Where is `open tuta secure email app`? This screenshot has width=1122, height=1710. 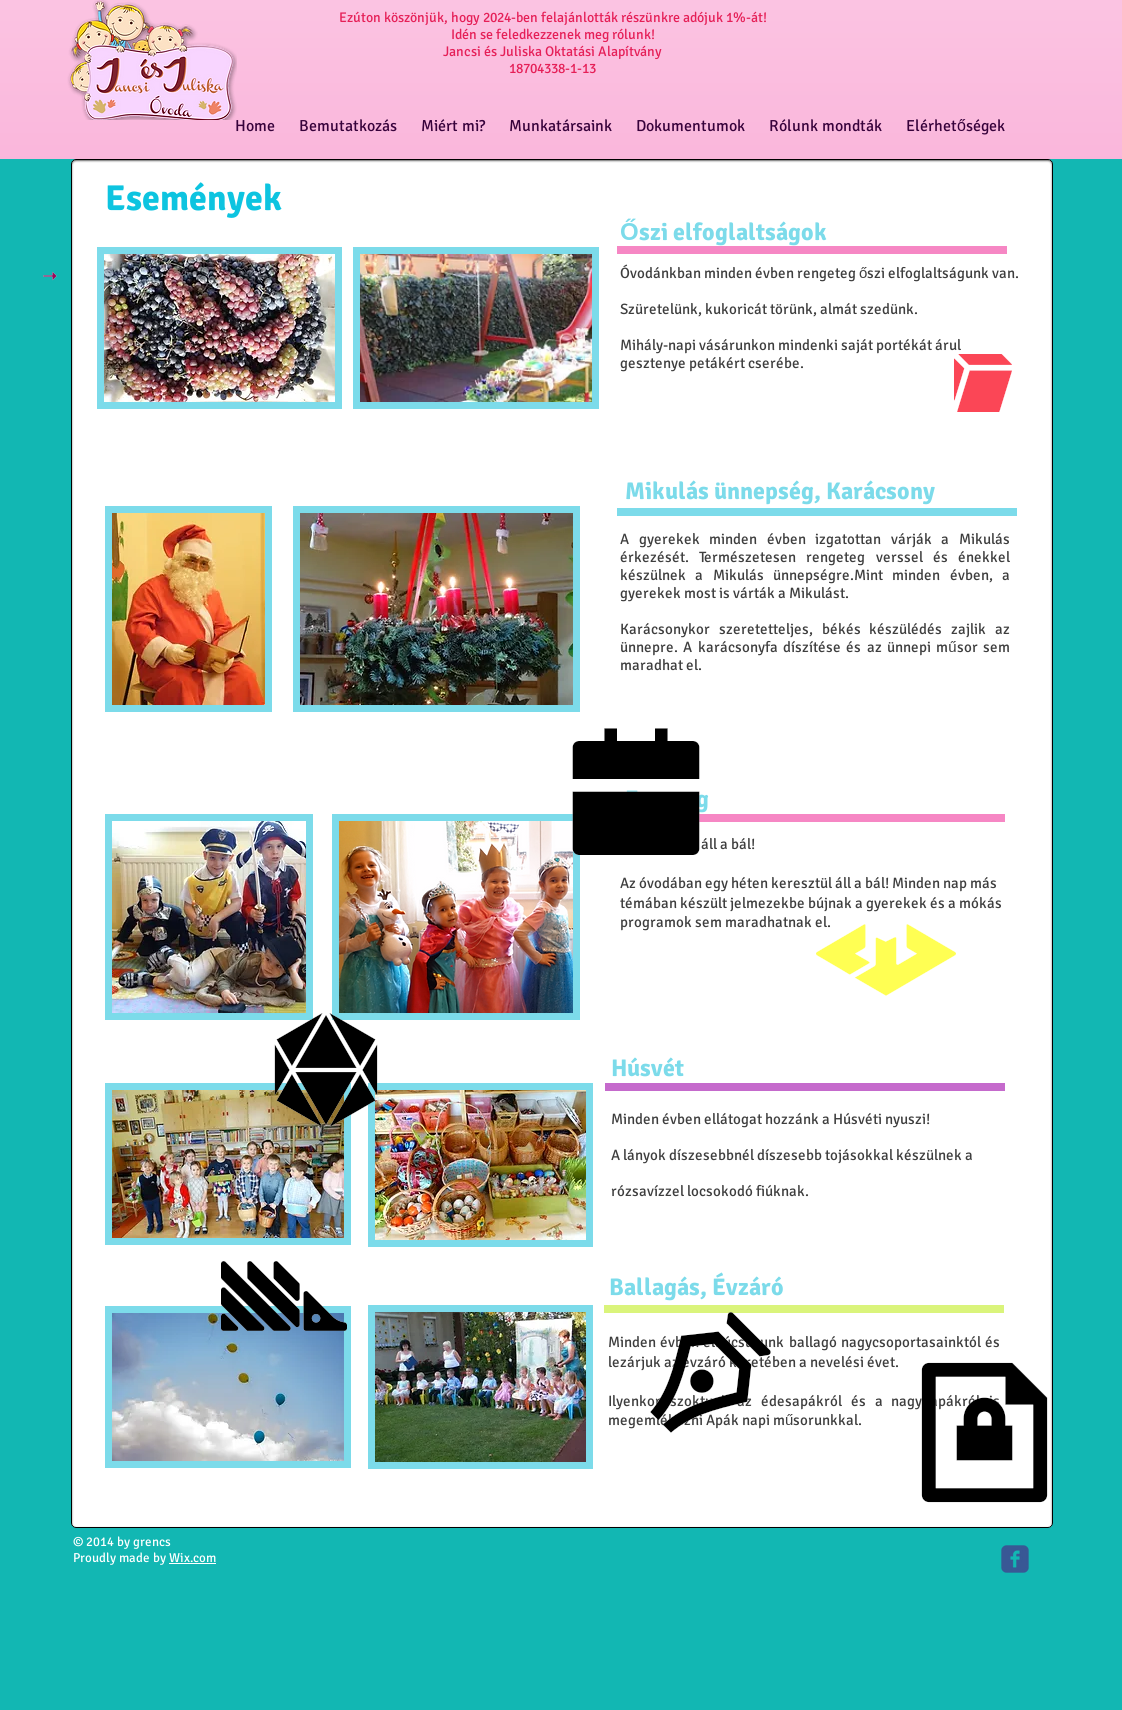
open tuta secure email app is located at coordinates (983, 383).